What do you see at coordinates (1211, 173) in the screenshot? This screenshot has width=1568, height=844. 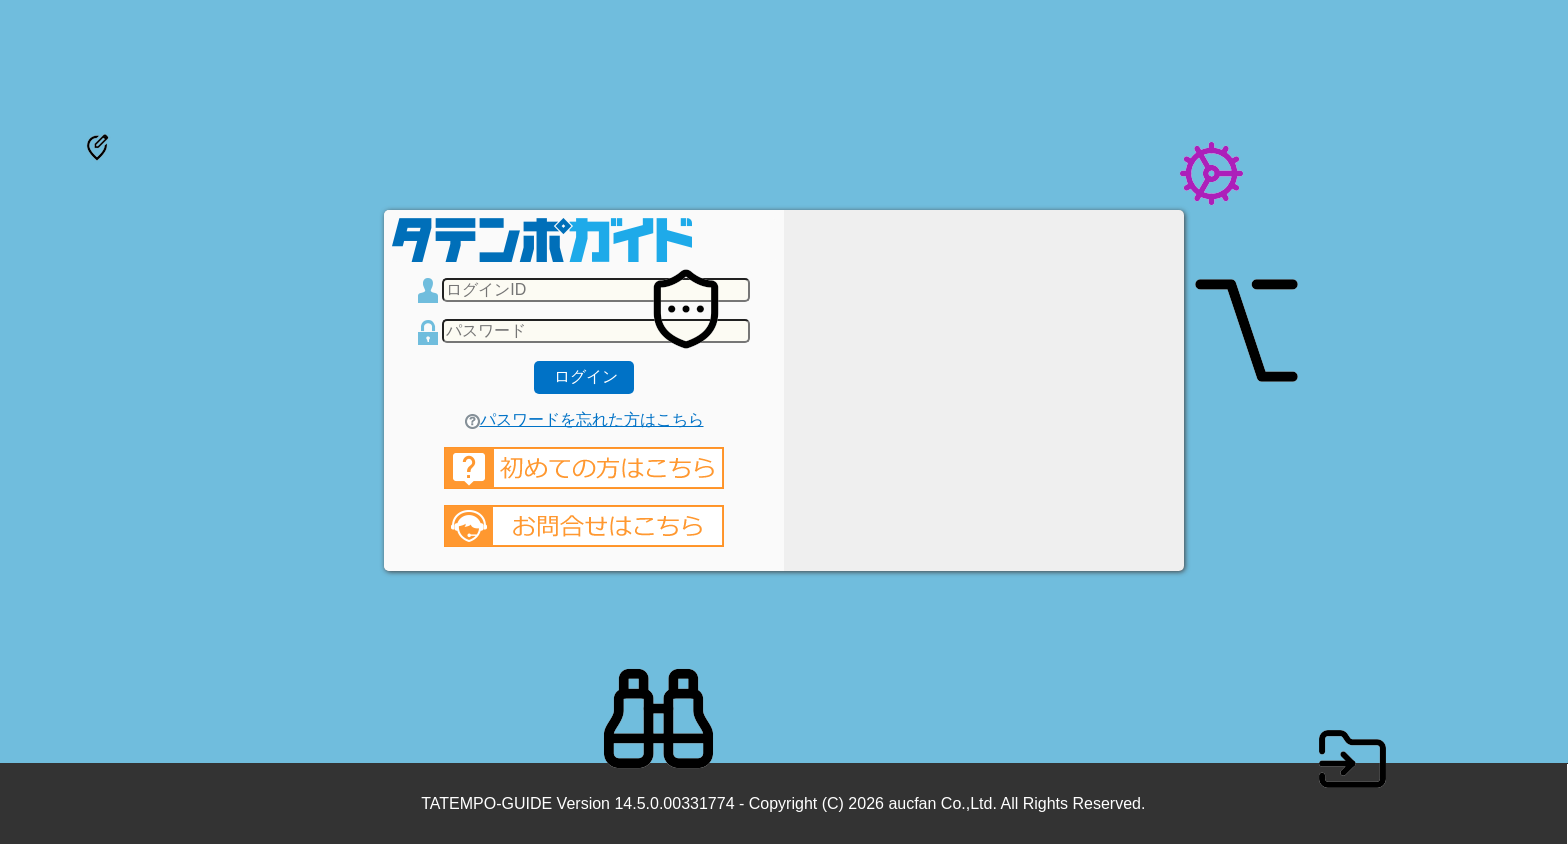 I see `access settings or preferences` at bounding box center [1211, 173].